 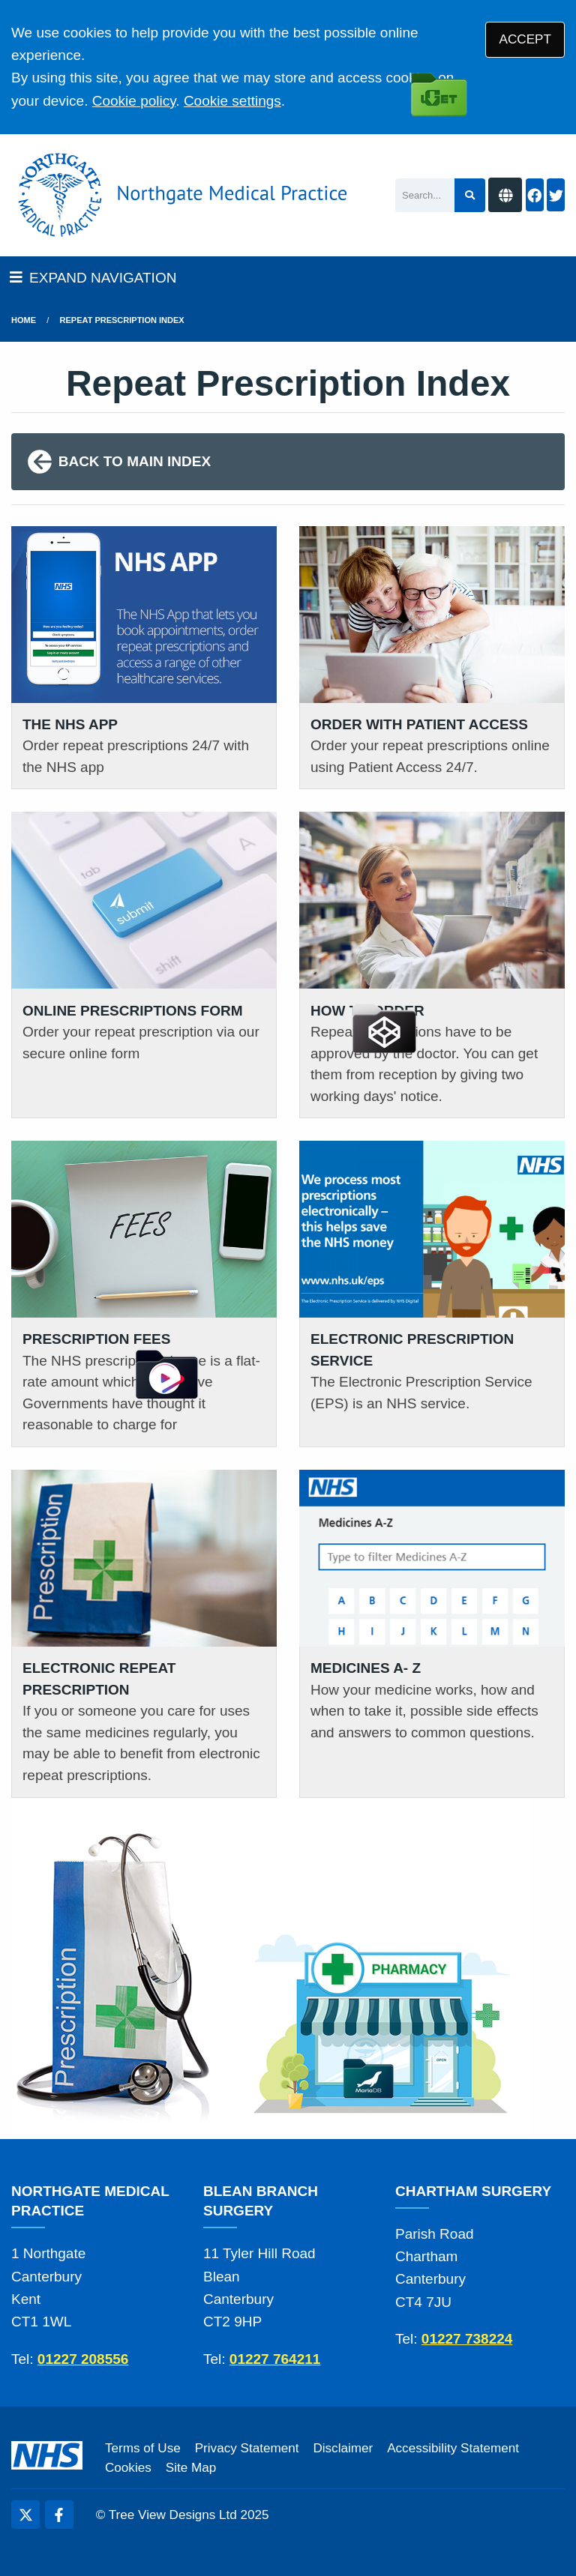 What do you see at coordinates (439, 96) in the screenshot?
I see `open uGet download manager folder` at bounding box center [439, 96].